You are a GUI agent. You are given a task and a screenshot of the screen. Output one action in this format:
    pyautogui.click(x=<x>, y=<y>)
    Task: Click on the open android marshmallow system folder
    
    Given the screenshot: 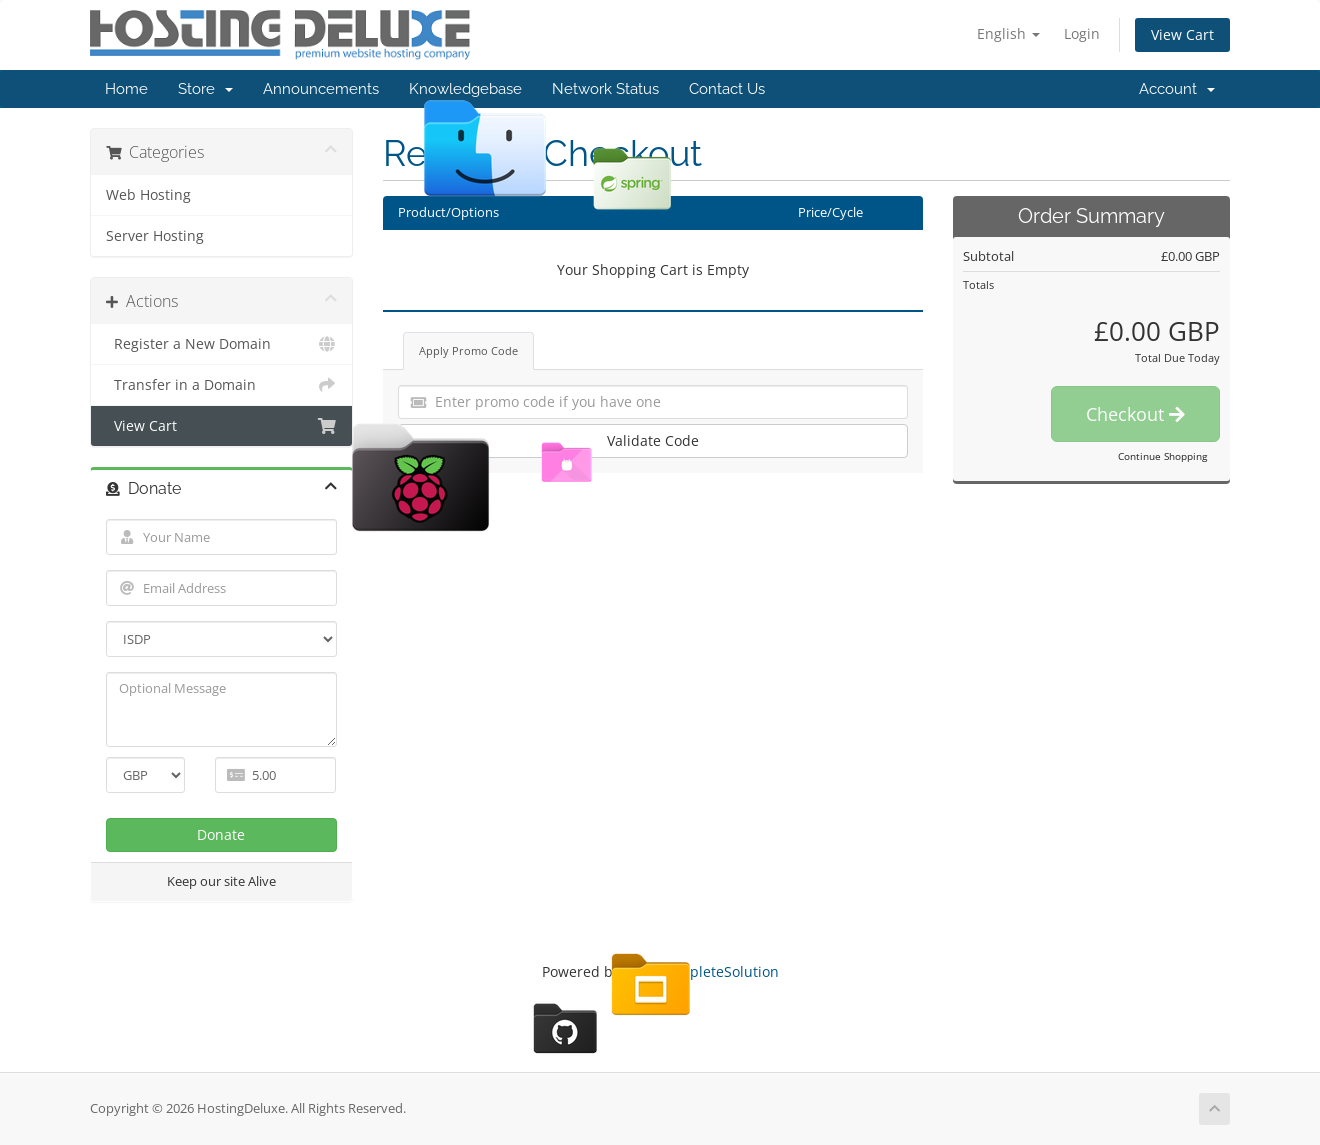 What is the action you would take?
    pyautogui.click(x=566, y=463)
    